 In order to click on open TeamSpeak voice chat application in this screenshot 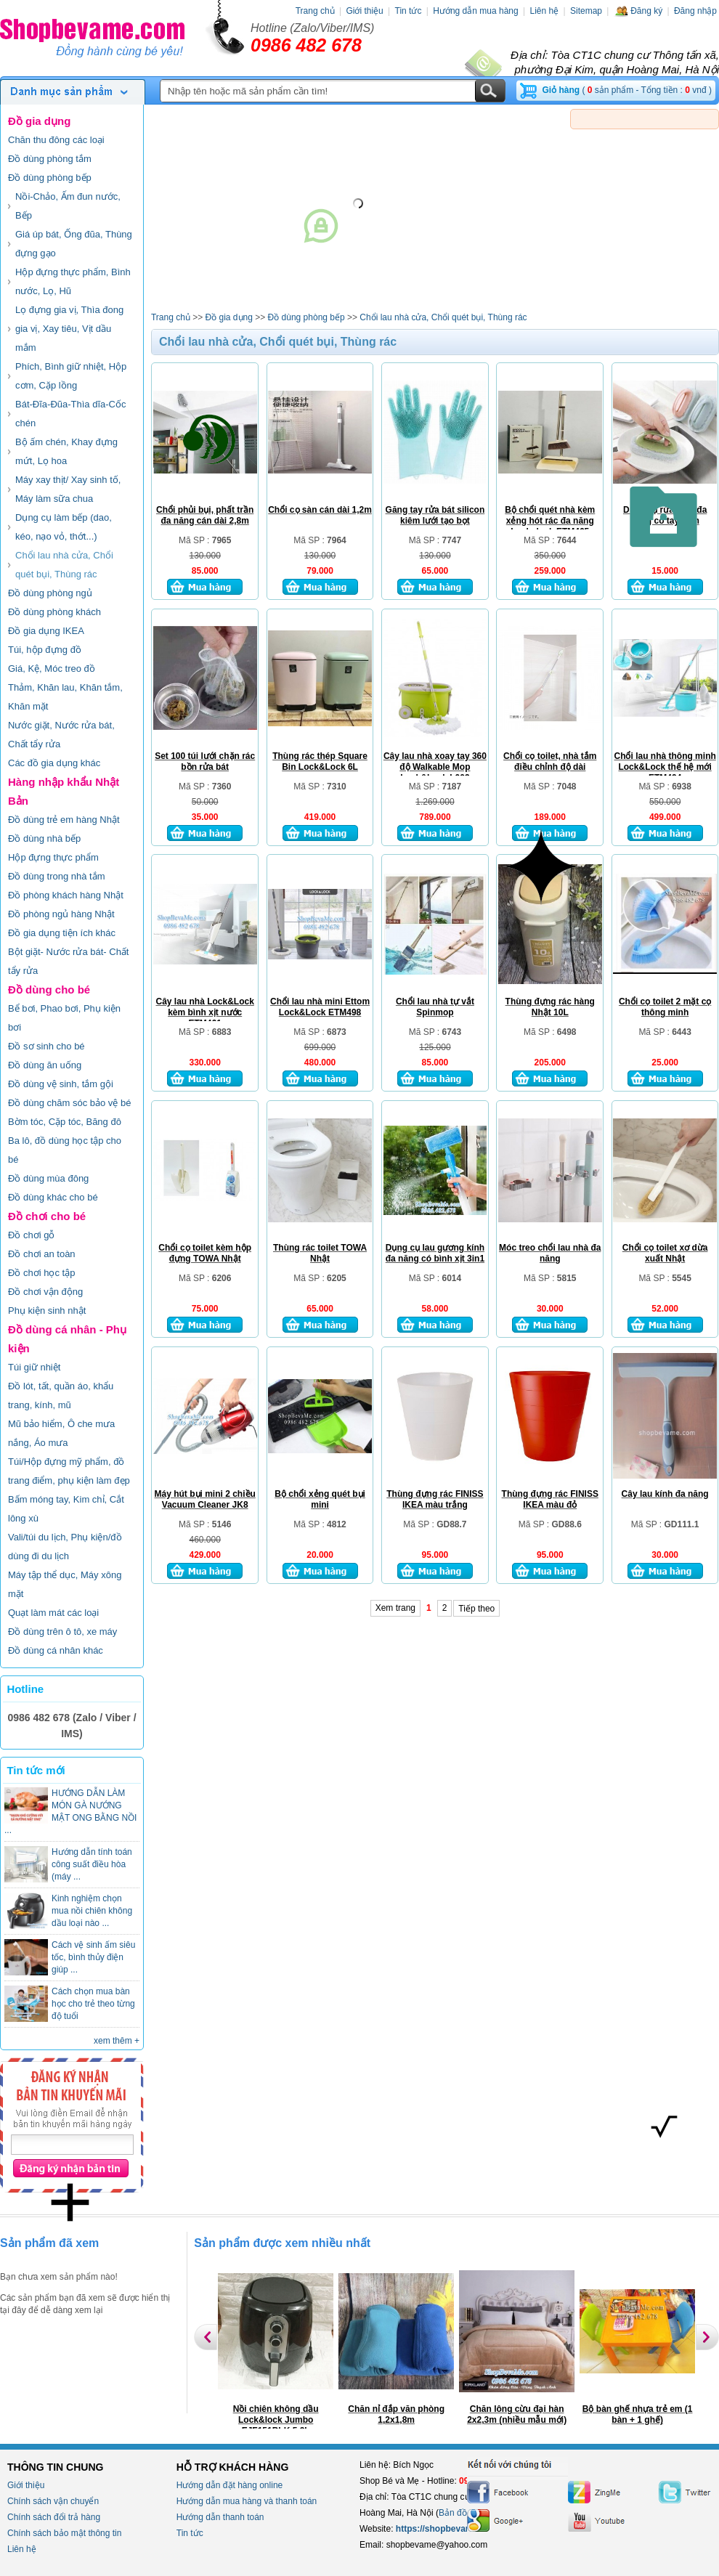, I will do `click(209, 439)`.